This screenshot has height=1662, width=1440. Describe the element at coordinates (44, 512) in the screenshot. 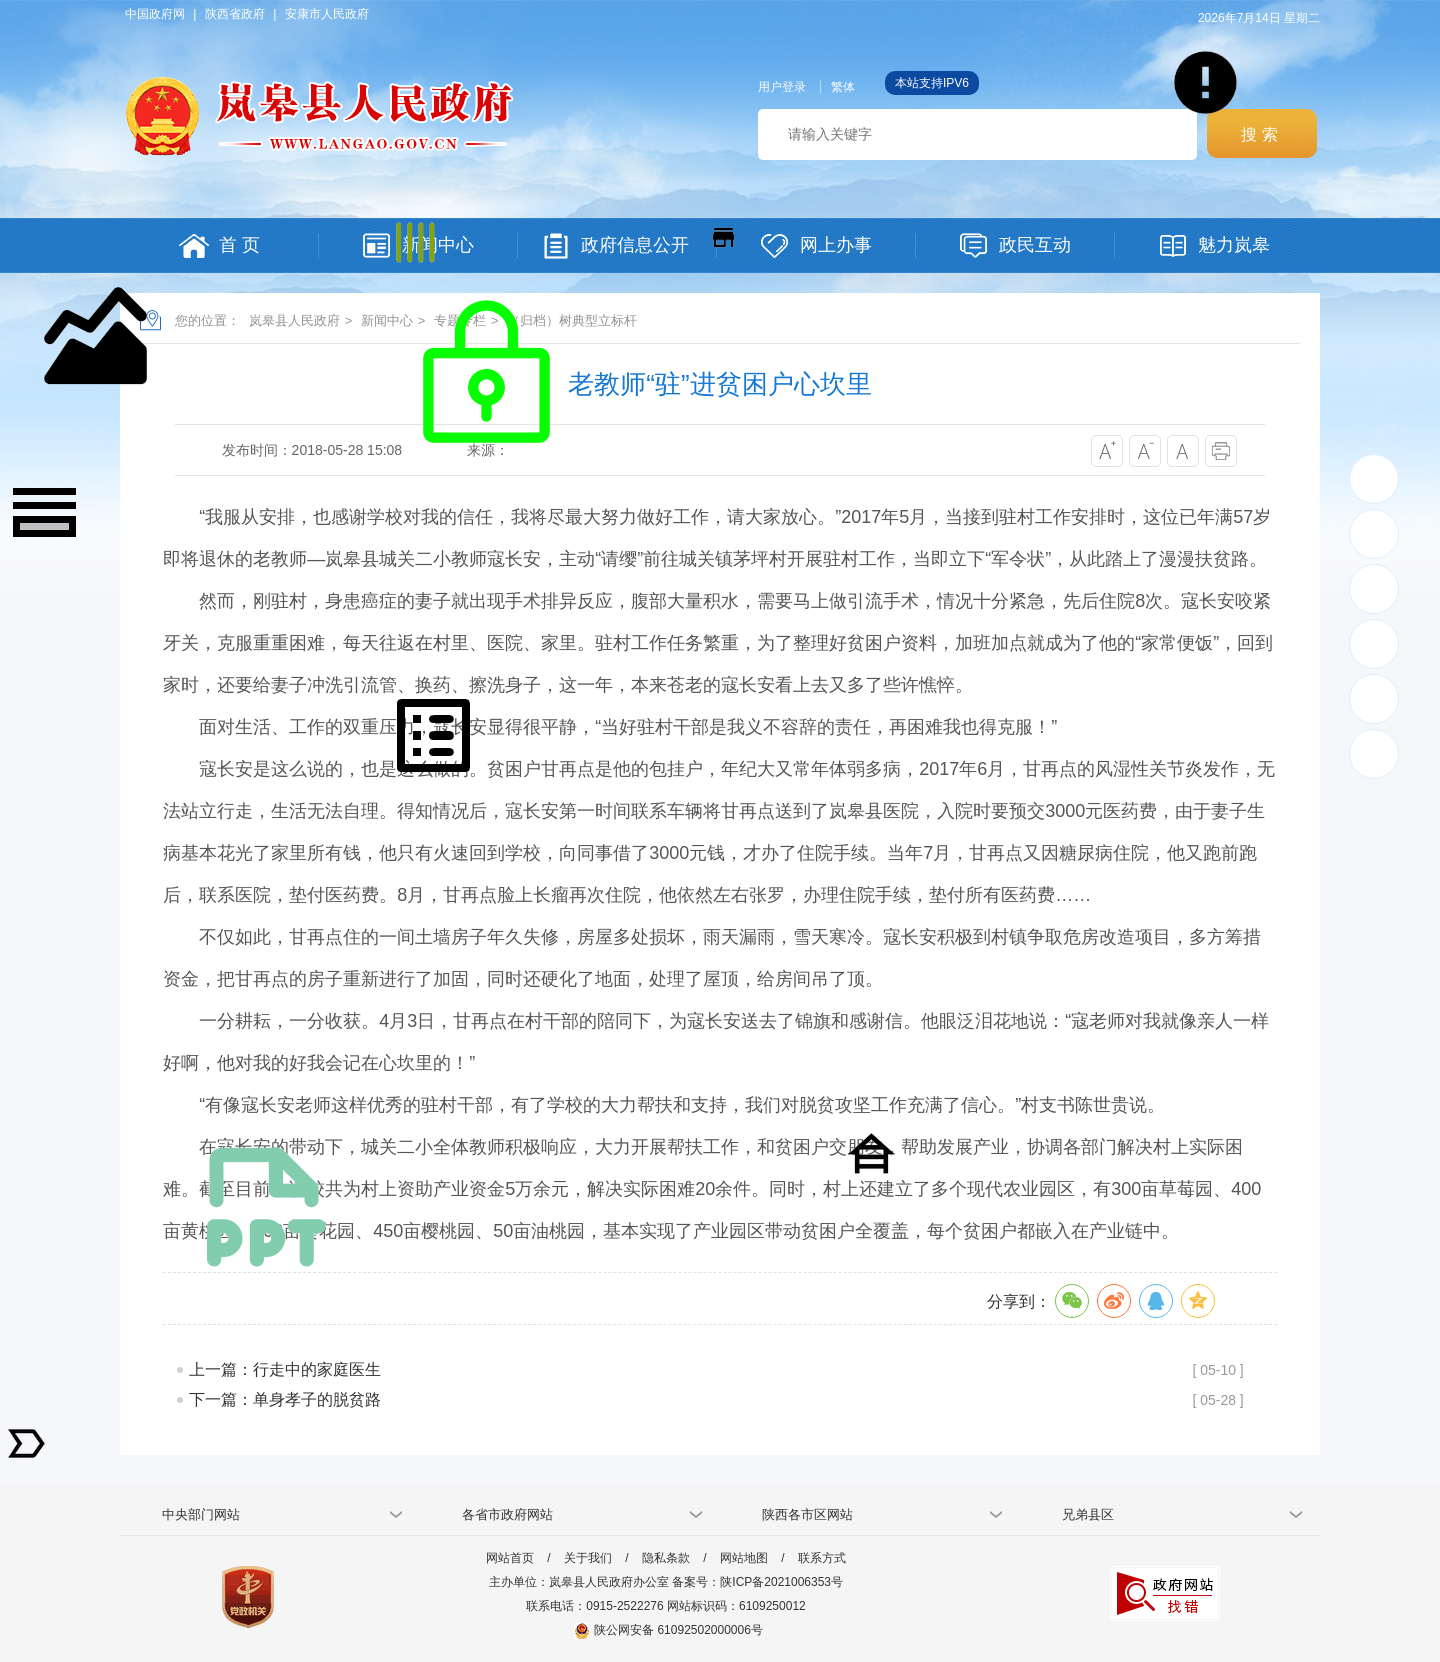

I see `split view horizontally` at that location.